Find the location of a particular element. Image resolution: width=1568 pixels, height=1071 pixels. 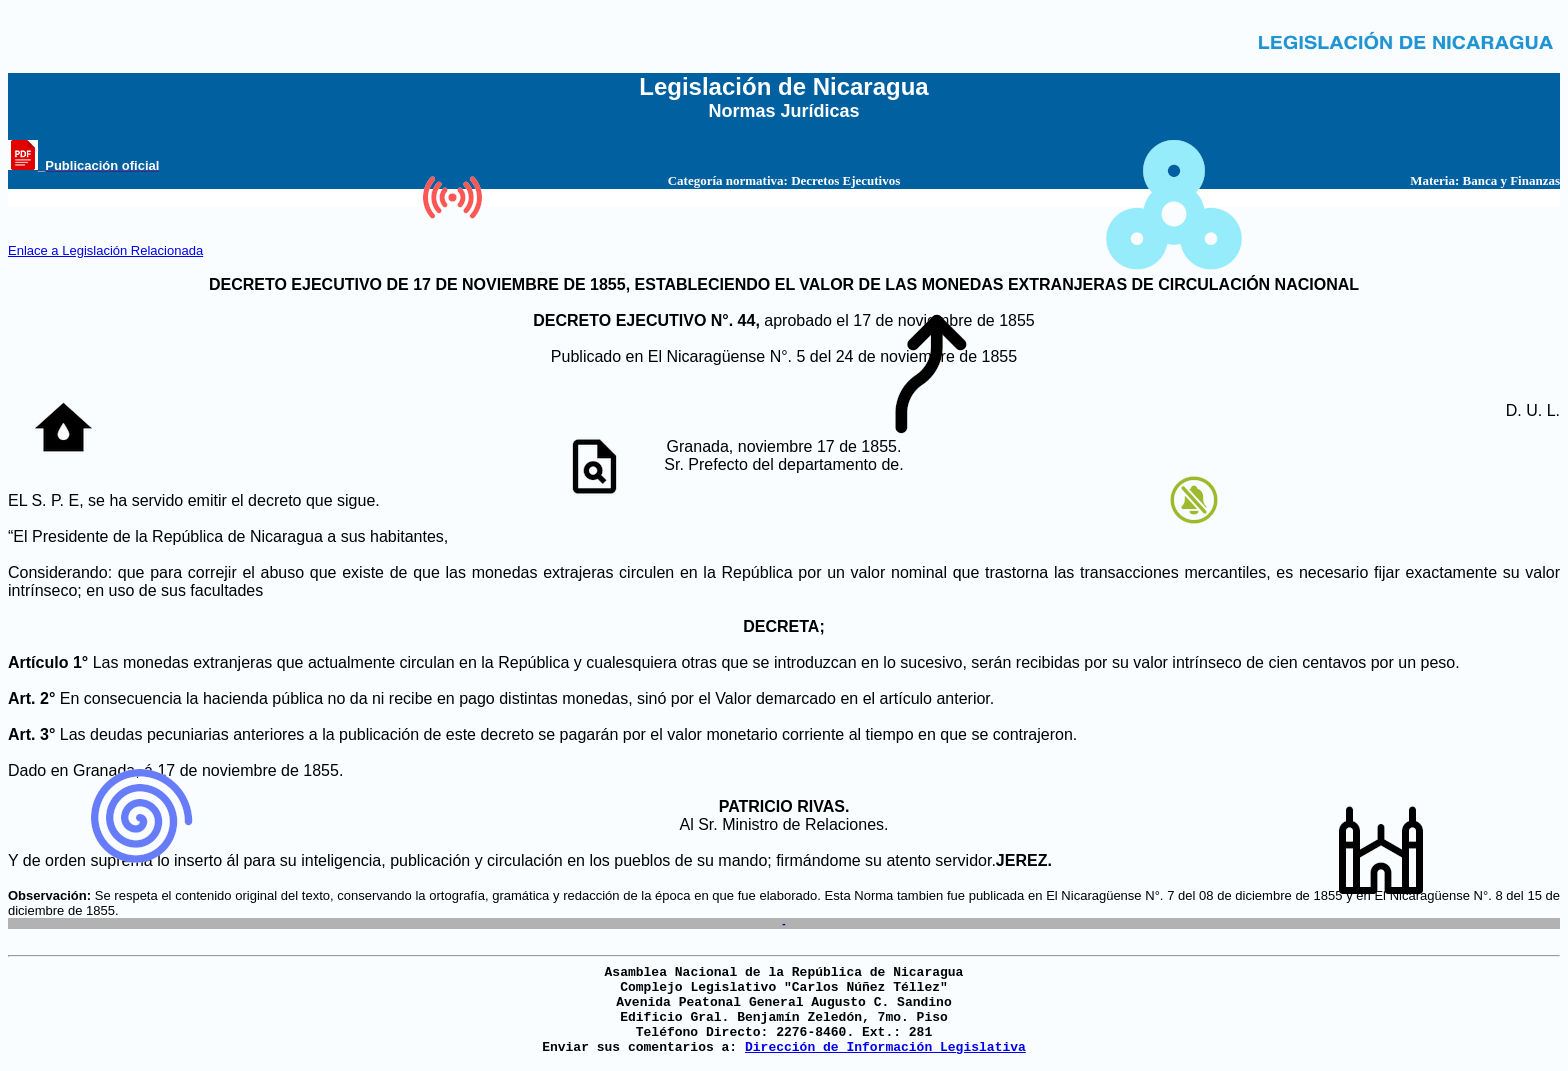

fidget spinner toy or game icon is located at coordinates (1174, 214).